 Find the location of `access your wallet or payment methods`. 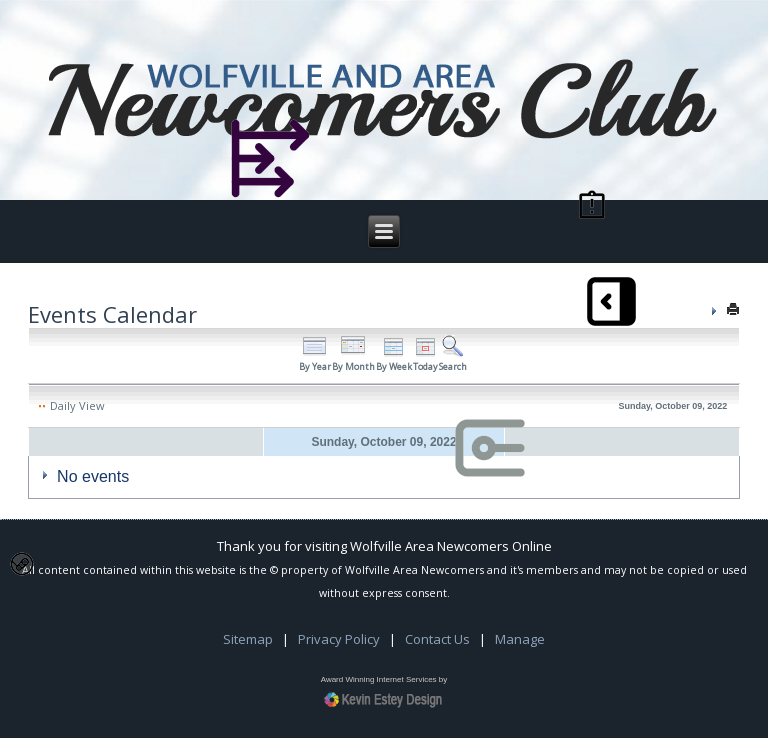

access your wallet or payment methods is located at coordinates (488, 448).